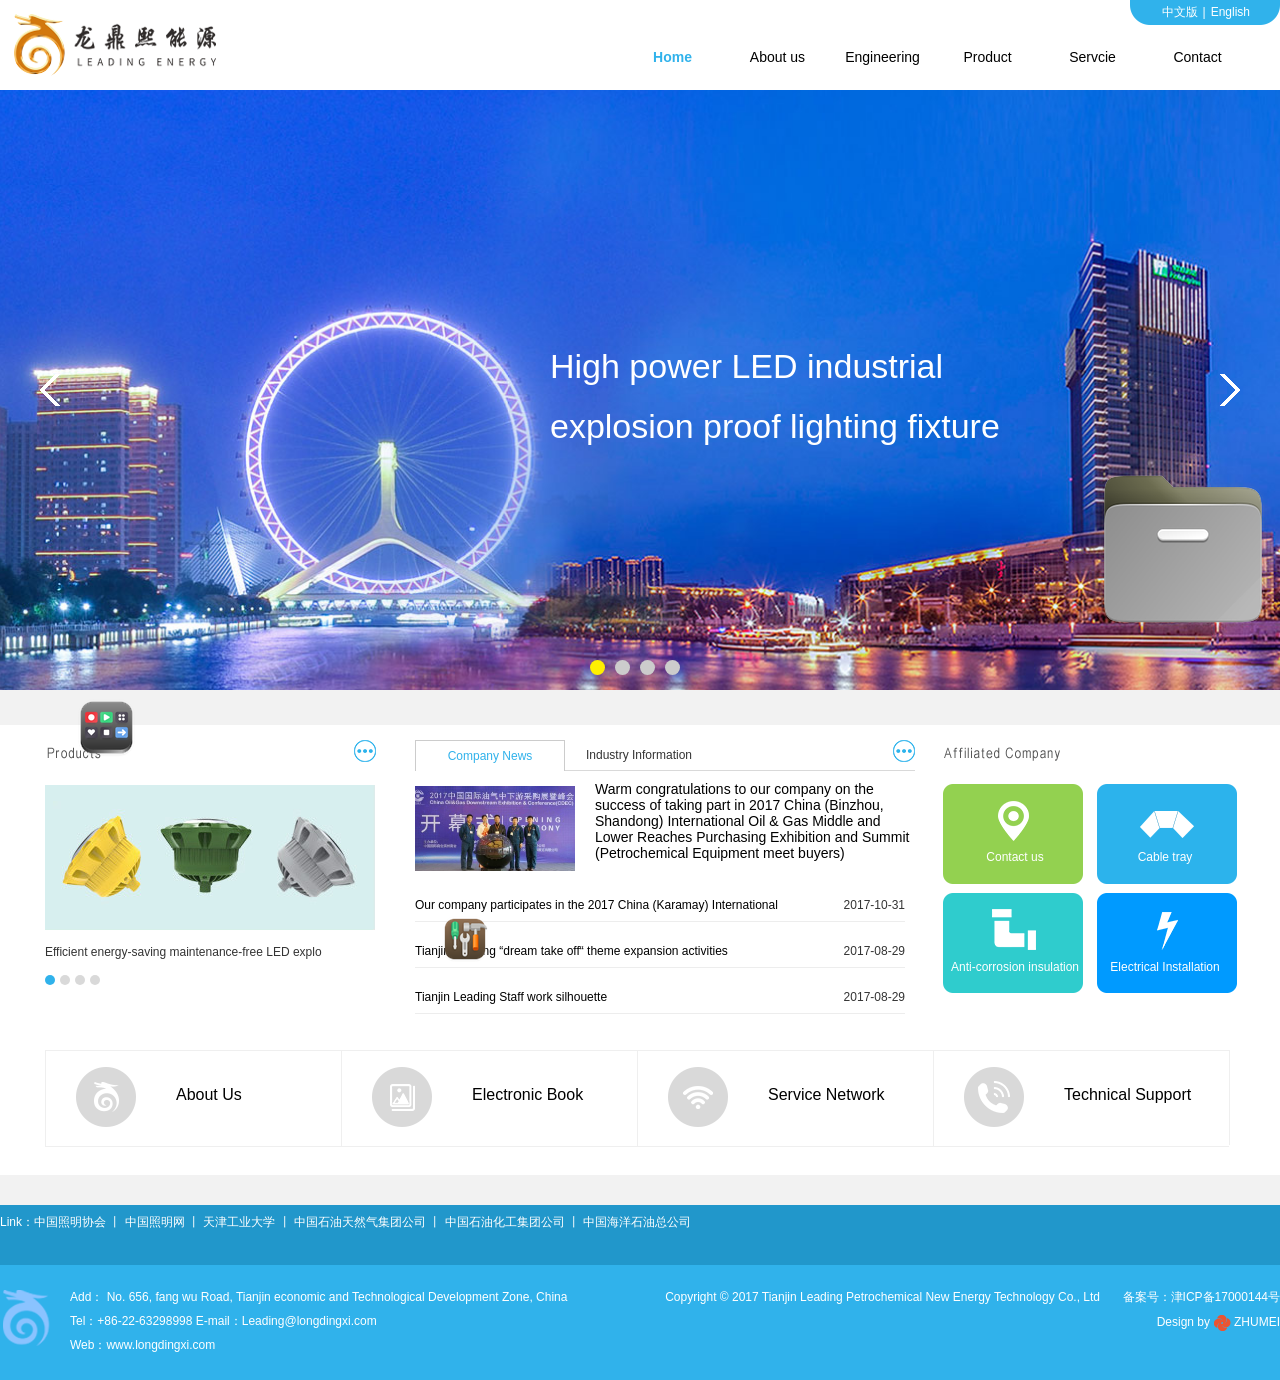  I want to click on open Boatswain app for Elgato Stream Deck control, so click(106, 727).